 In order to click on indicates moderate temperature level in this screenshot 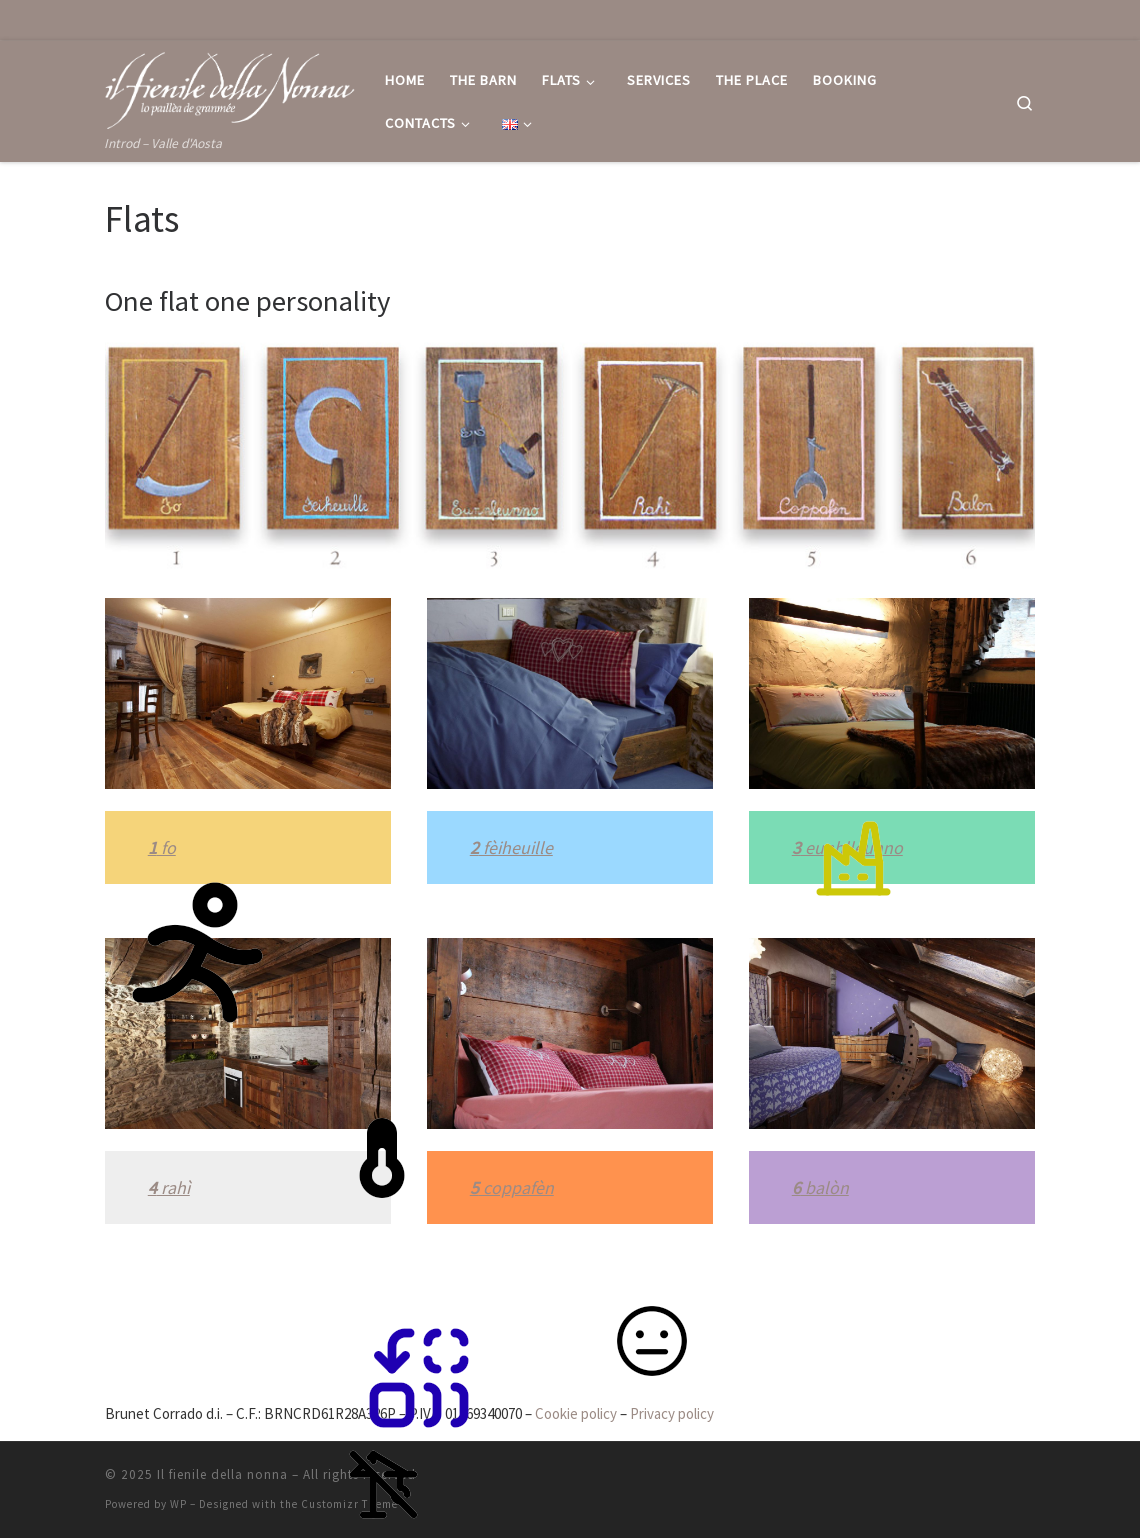, I will do `click(382, 1158)`.